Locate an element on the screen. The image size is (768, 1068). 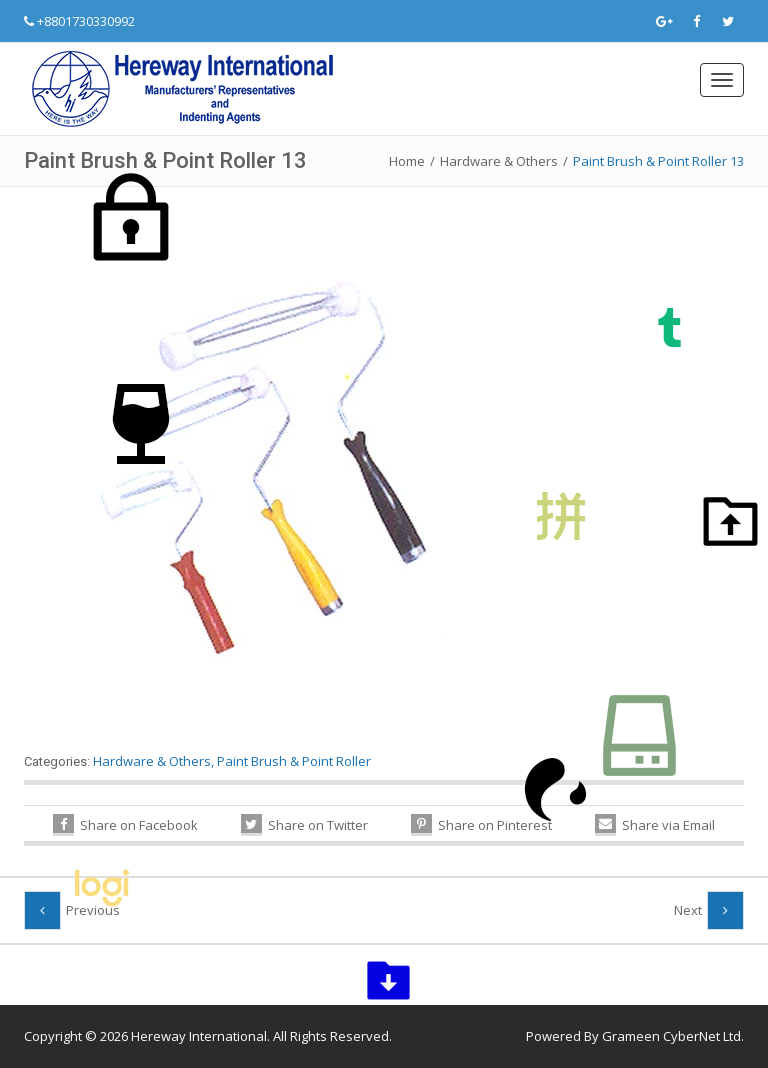
download a folder or its contents is located at coordinates (388, 980).